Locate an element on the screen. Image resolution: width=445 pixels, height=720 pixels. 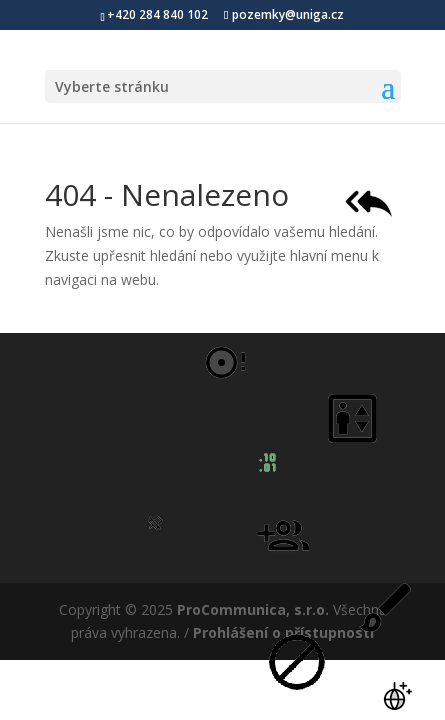
unpin this item is located at coordinates (155, 523).